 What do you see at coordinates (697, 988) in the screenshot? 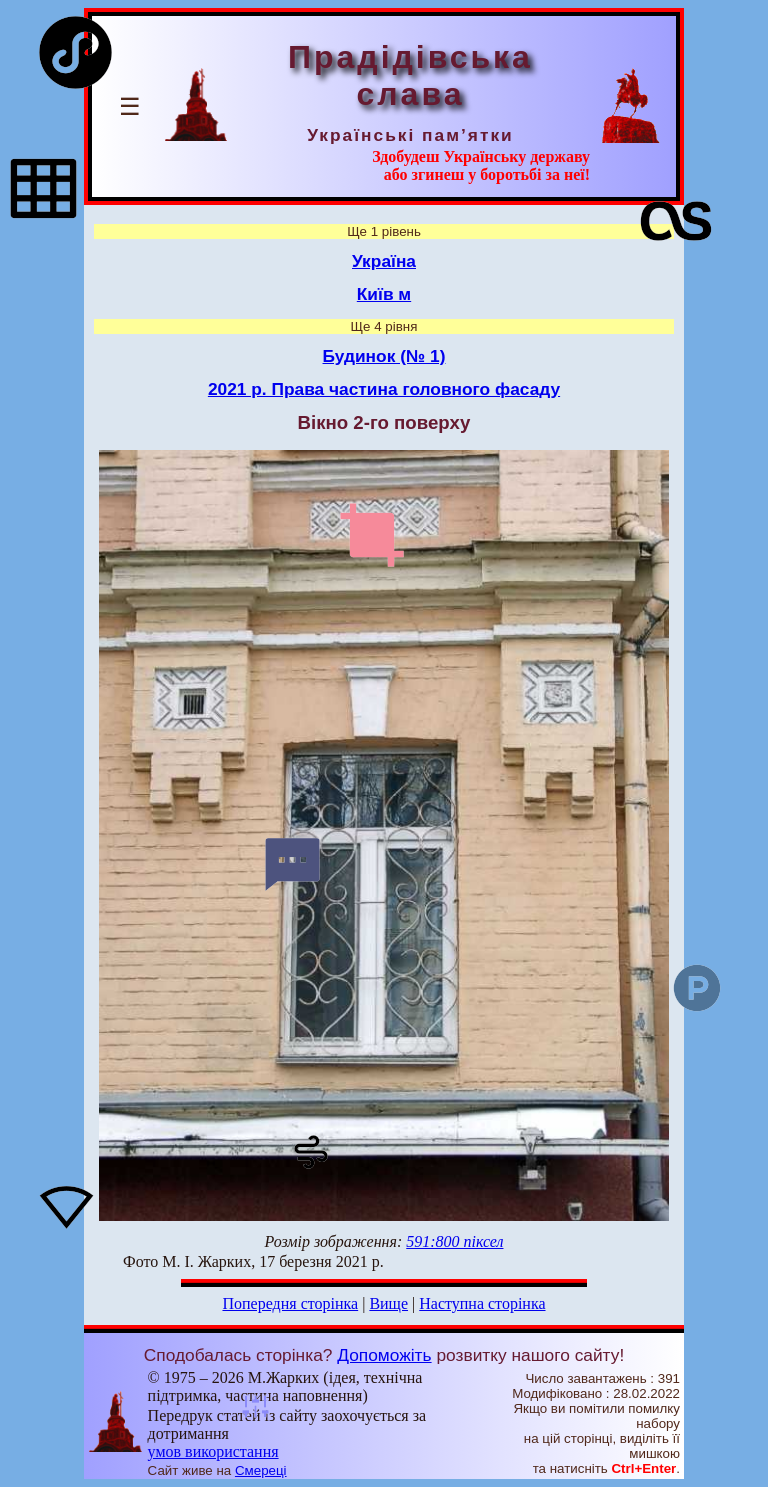
I see `visit product hunt website or app` at bounding box center [697, 988].